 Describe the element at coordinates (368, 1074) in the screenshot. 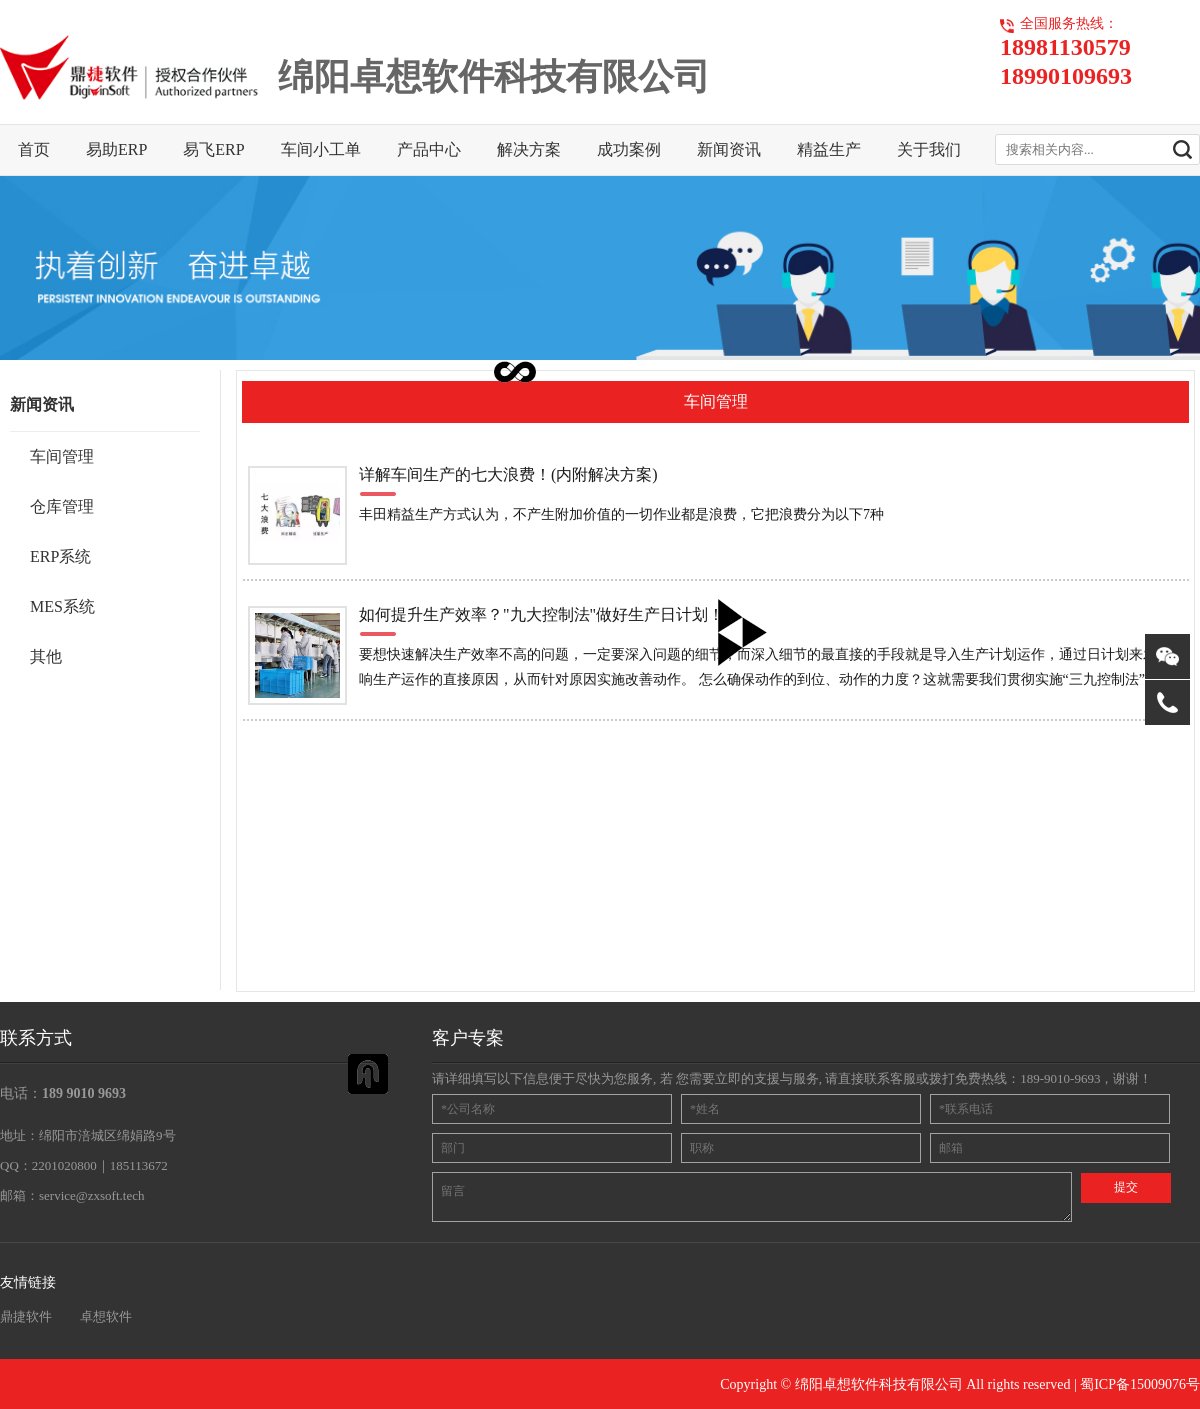

I see `open the Haystack app` at that location.